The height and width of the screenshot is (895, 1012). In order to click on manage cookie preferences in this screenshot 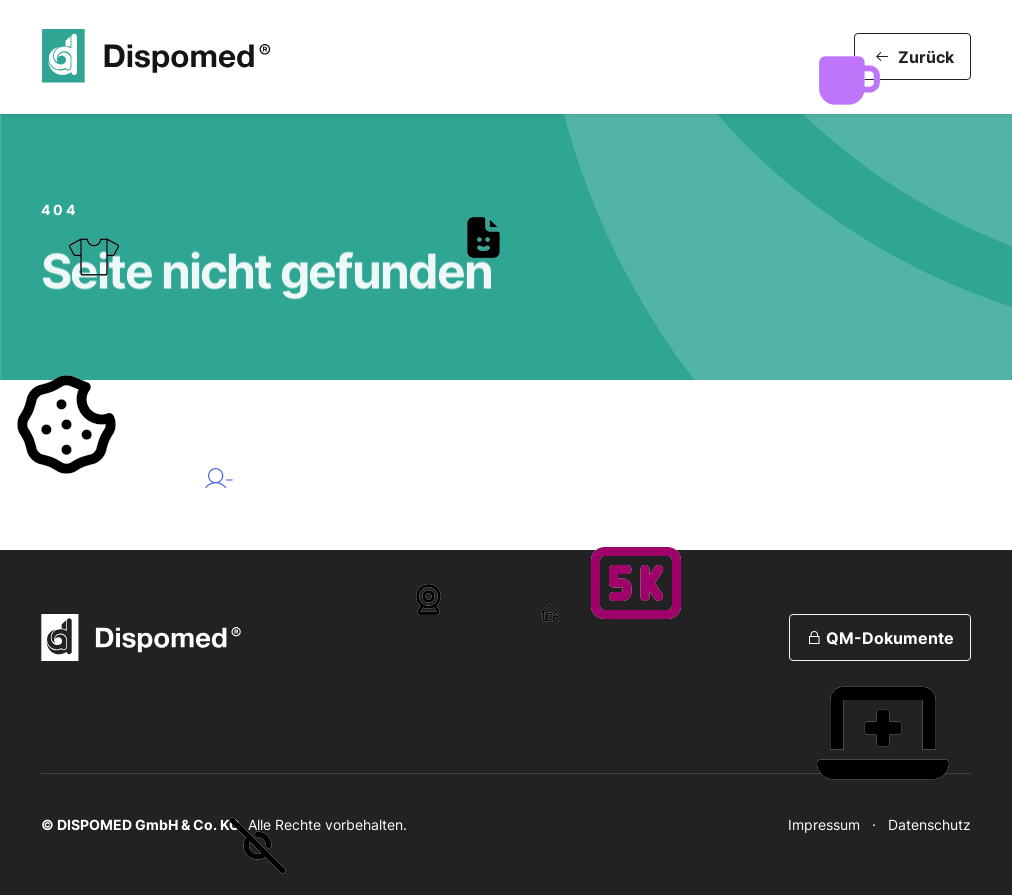, I will do `click(66, 424)`.